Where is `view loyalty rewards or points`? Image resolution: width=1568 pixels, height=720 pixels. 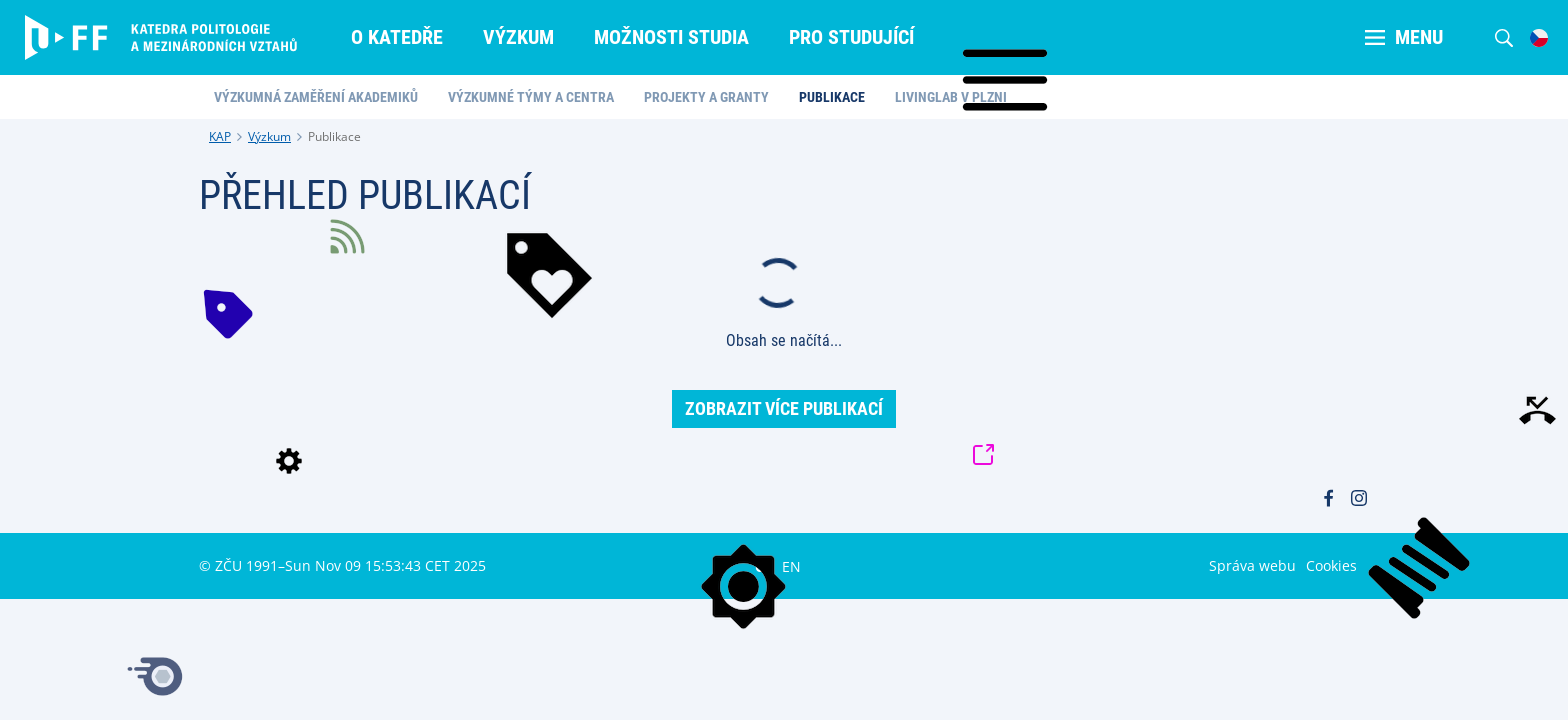
view loyalty rewards or points is located at coordinates (548, 274).